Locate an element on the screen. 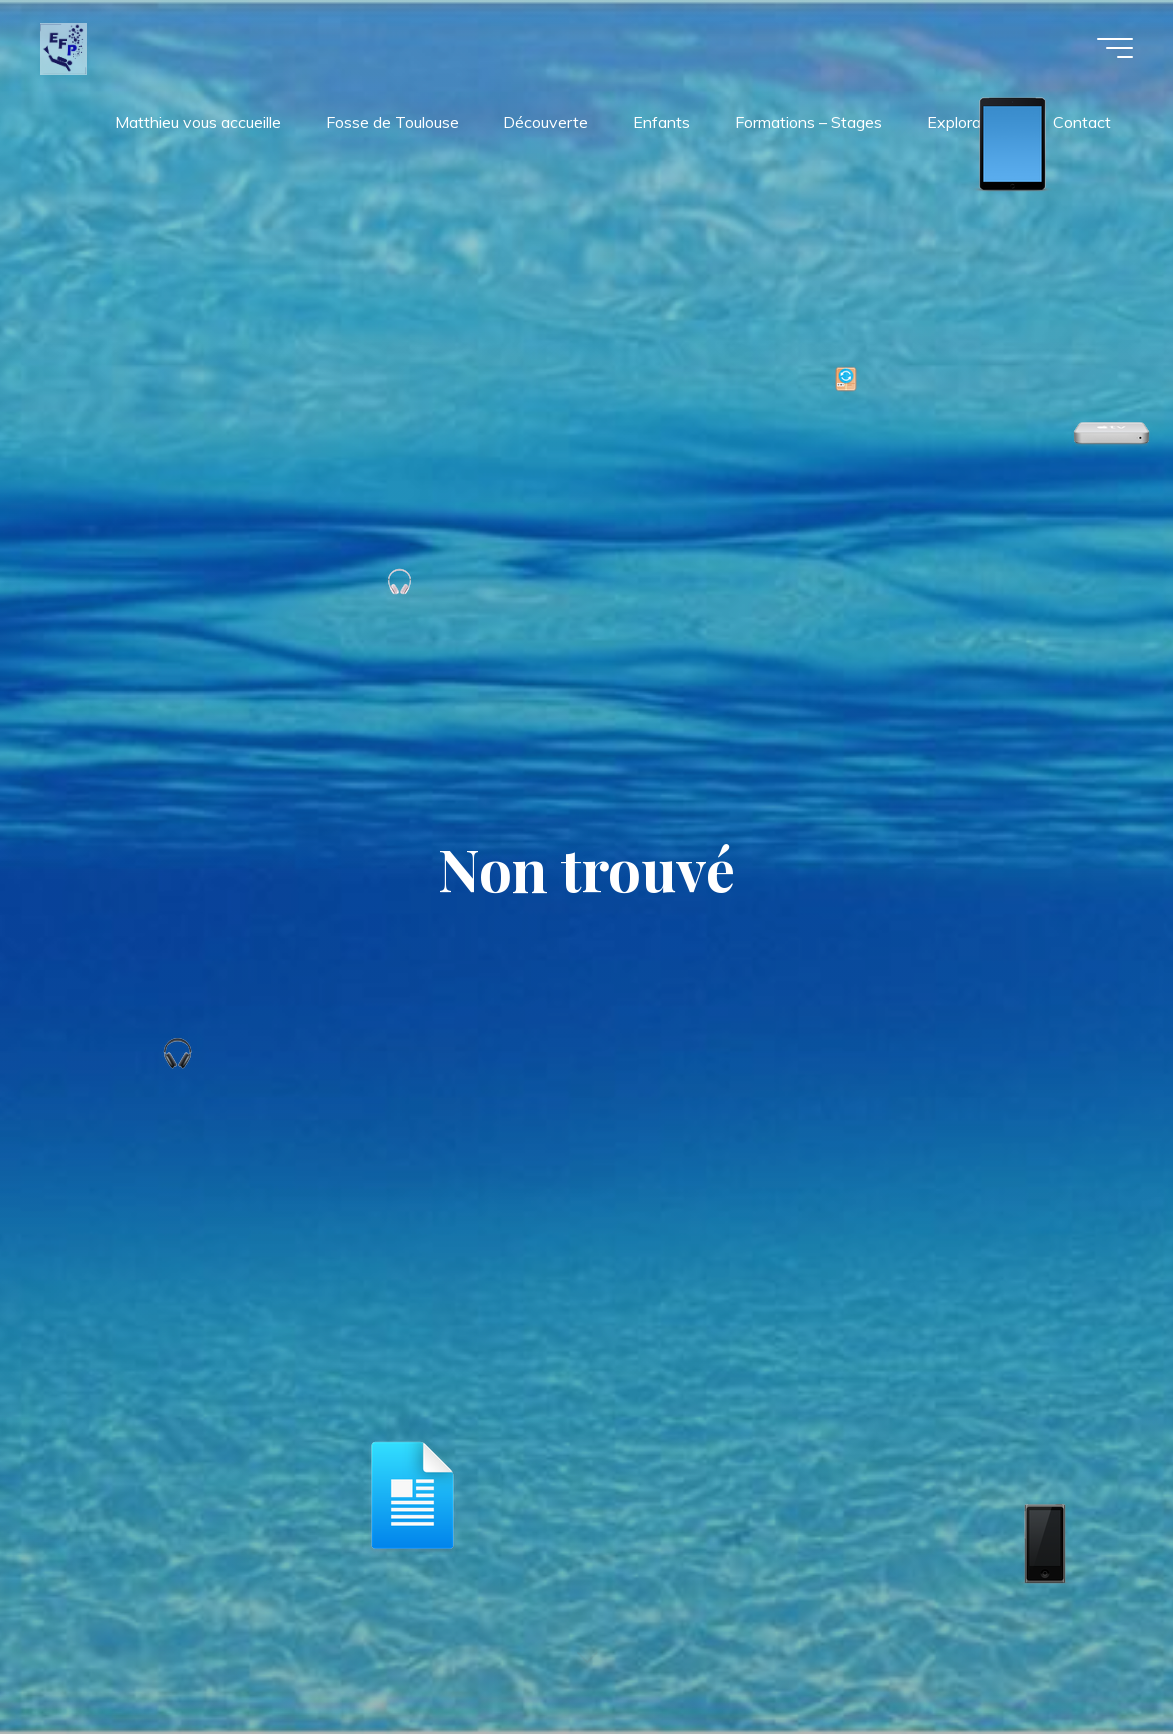 The height and width of the screenshot is (1734, 1173). system package updates available is located at coordinates (846, 379).